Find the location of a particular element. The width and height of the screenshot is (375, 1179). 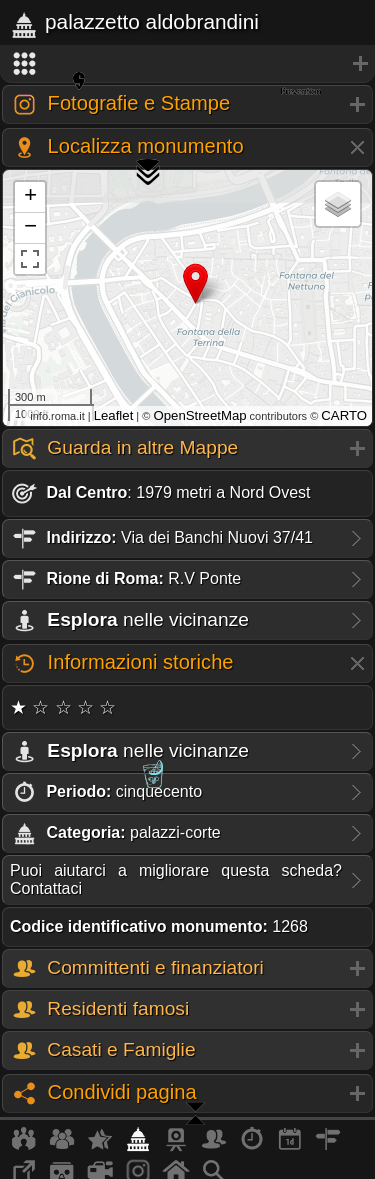

gin web framework logo is located at coordinates (153, 774).